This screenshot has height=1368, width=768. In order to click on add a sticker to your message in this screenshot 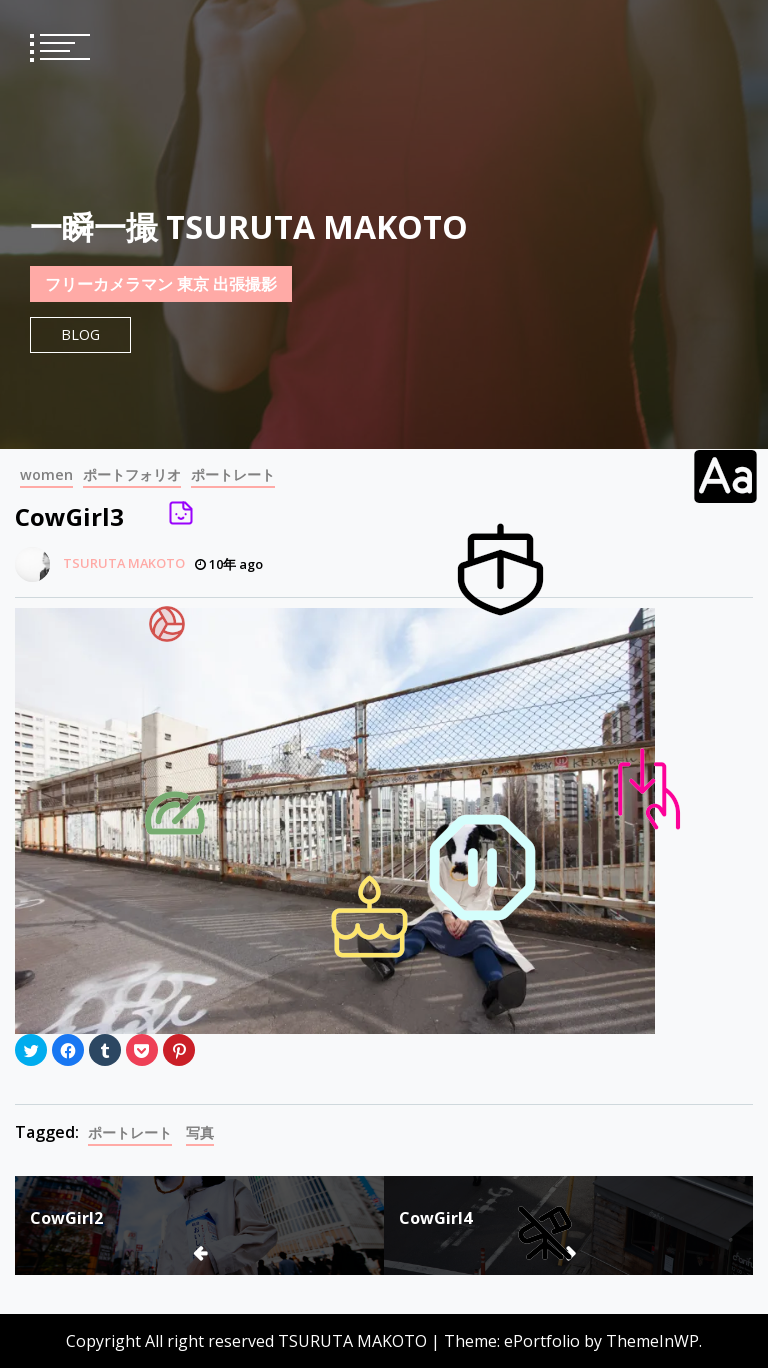, I will do `click(181, 513)`.